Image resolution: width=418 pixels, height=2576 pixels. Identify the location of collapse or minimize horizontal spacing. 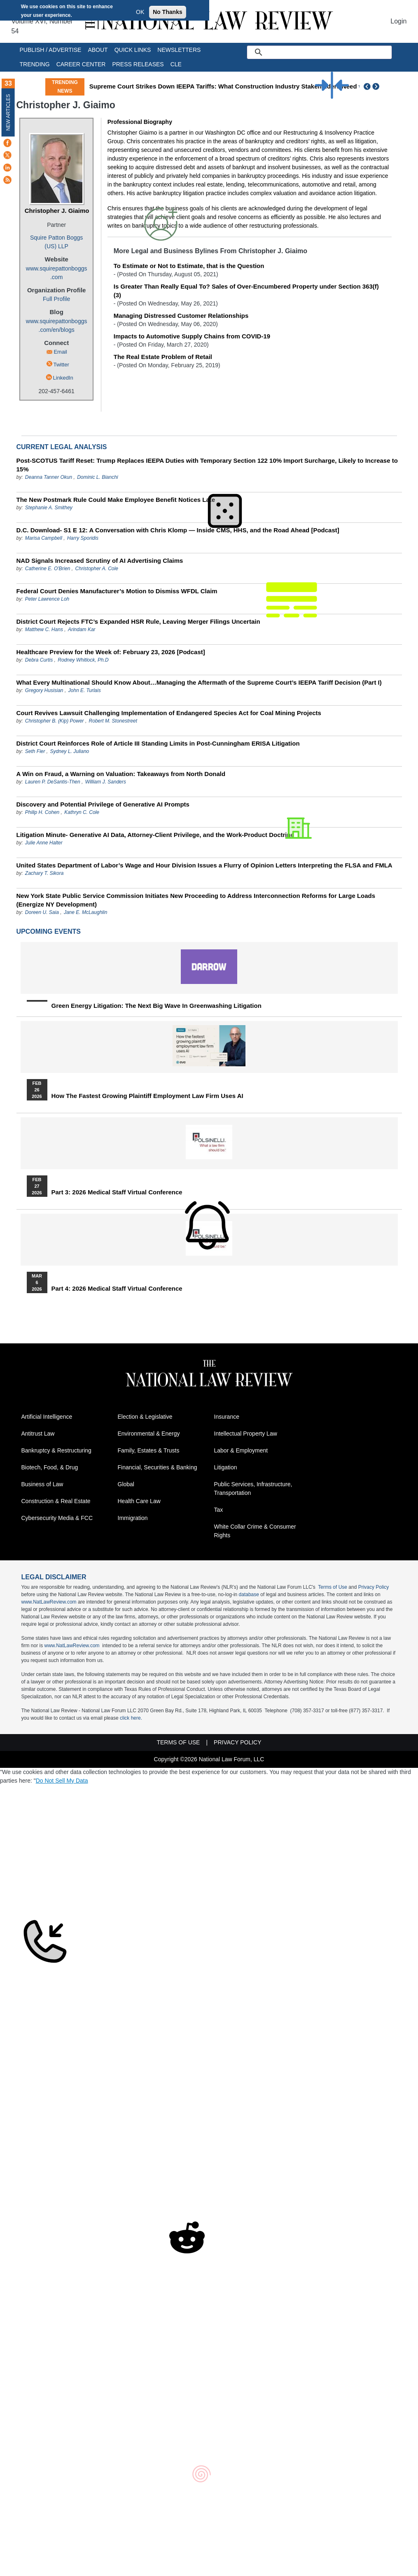
(332, 85).